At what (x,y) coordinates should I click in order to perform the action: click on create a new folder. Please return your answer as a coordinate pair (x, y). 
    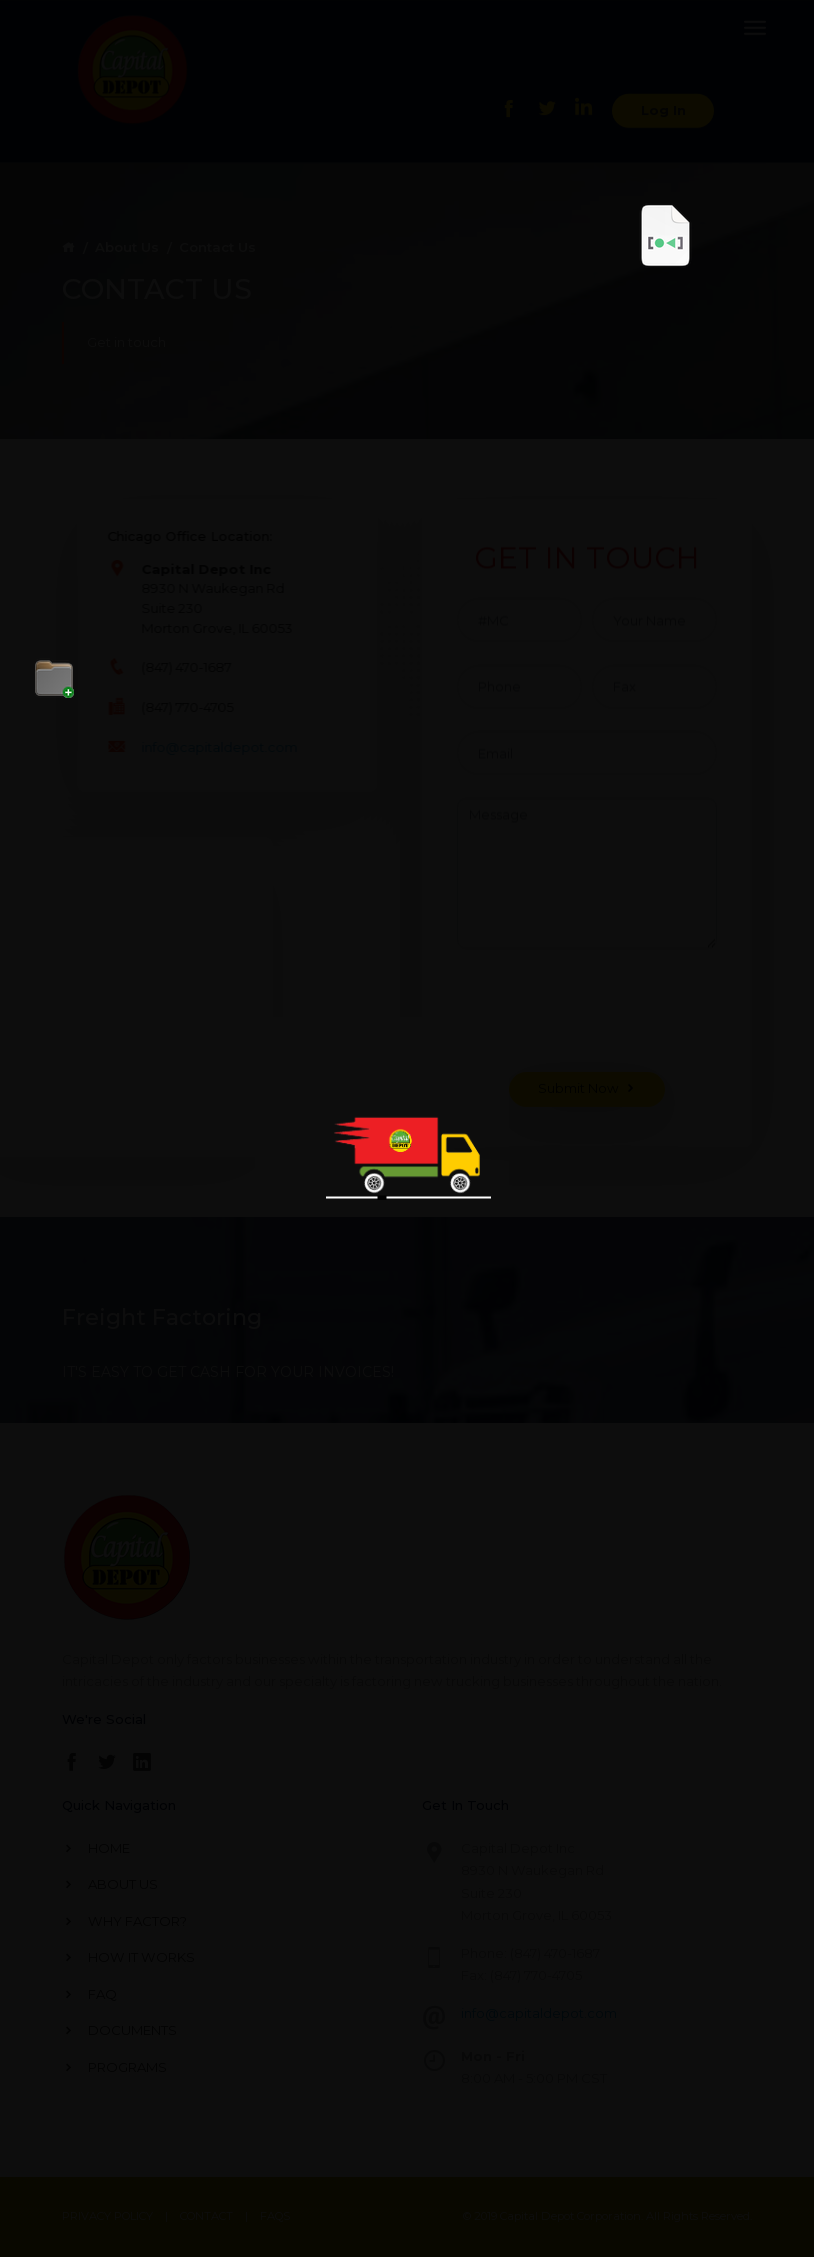
    Looking at the image, I should click on (54, 678).